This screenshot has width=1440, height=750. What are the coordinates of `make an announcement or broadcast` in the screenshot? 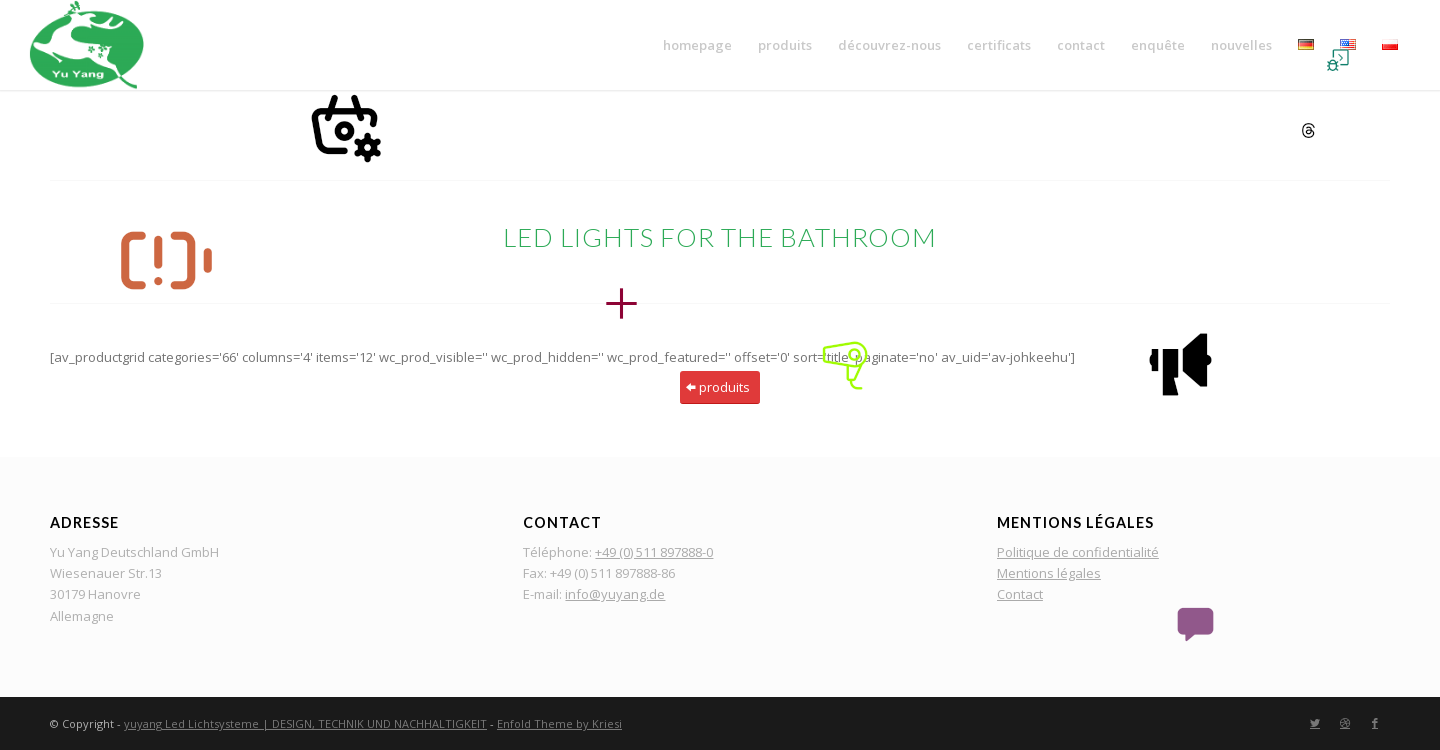 It's located at (1180, 364).